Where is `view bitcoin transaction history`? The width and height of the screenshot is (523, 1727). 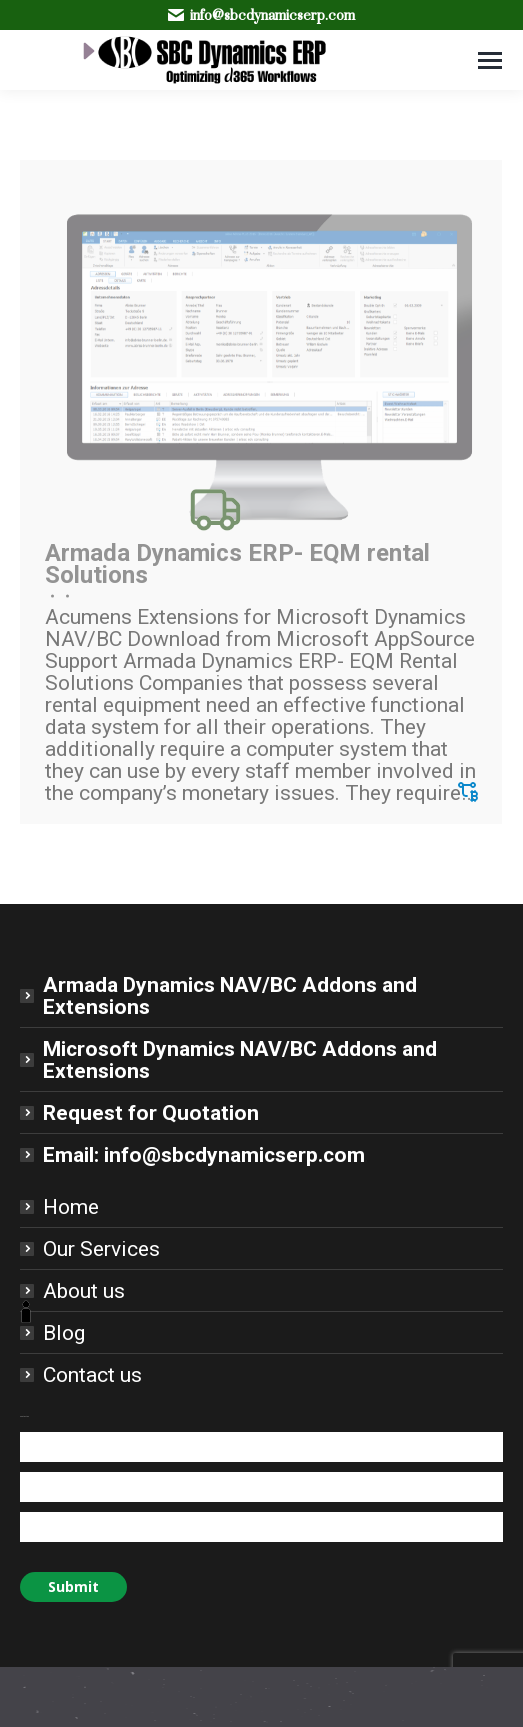
view bitcoin transaction history is located at coordinates (468, 792).